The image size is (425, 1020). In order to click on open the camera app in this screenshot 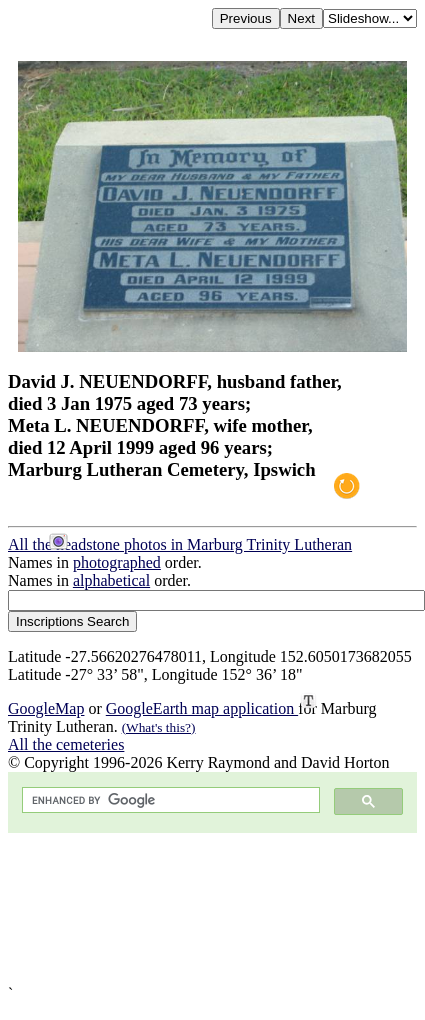, I will do `click(58, 541)`.